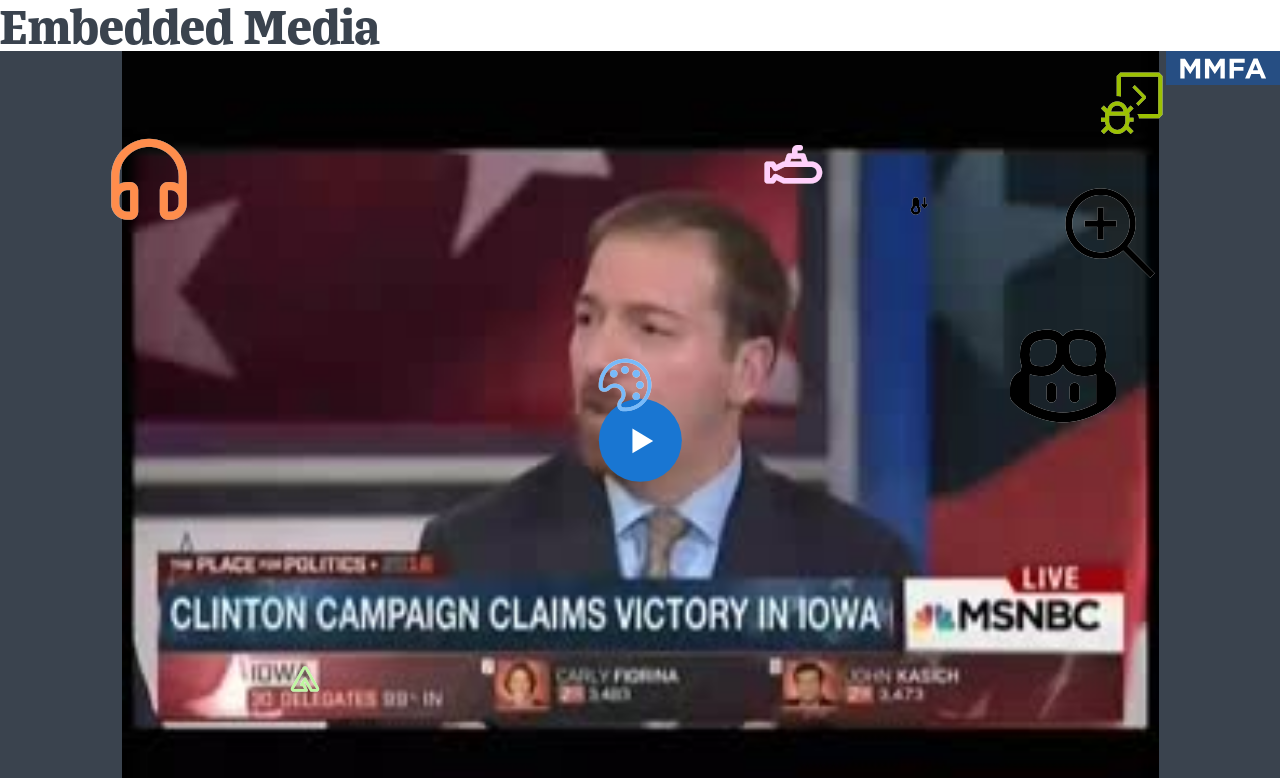 Image resolution: width=1280 pixels, height=778 pixels. I want to click on Adobe brand logo, so click(305, 679).